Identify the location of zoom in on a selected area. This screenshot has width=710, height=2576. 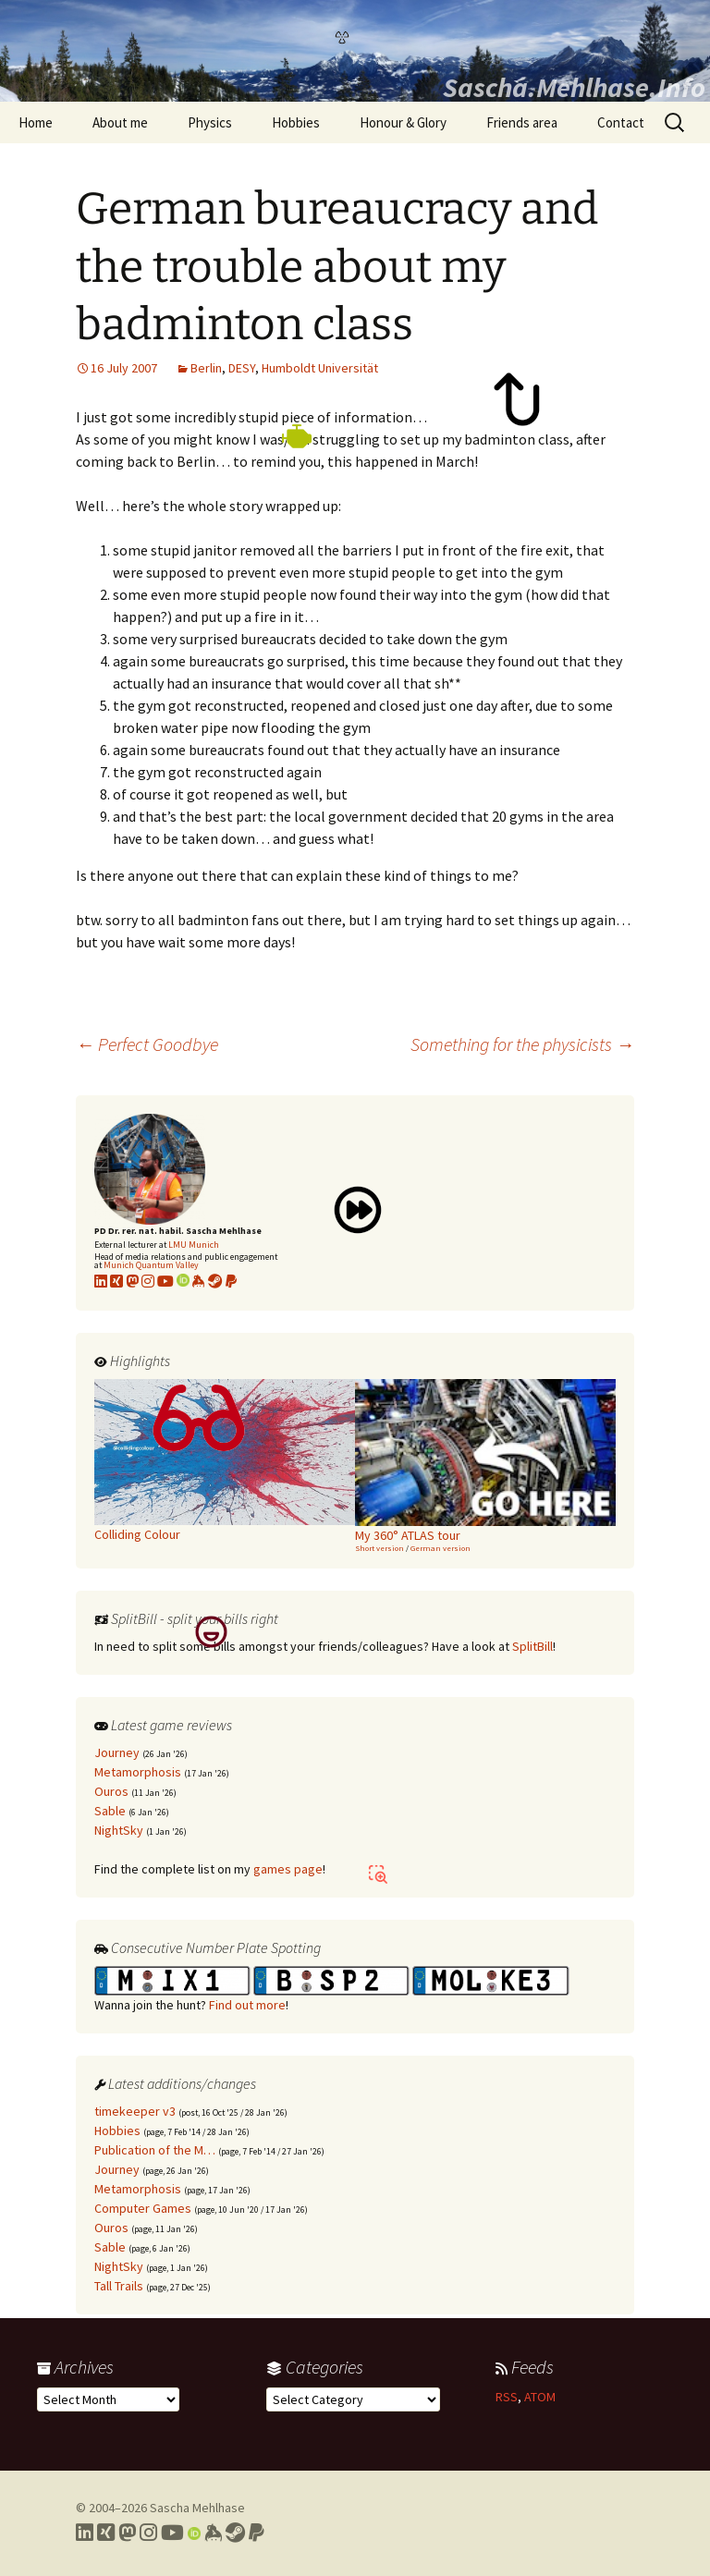
(377, 1874).